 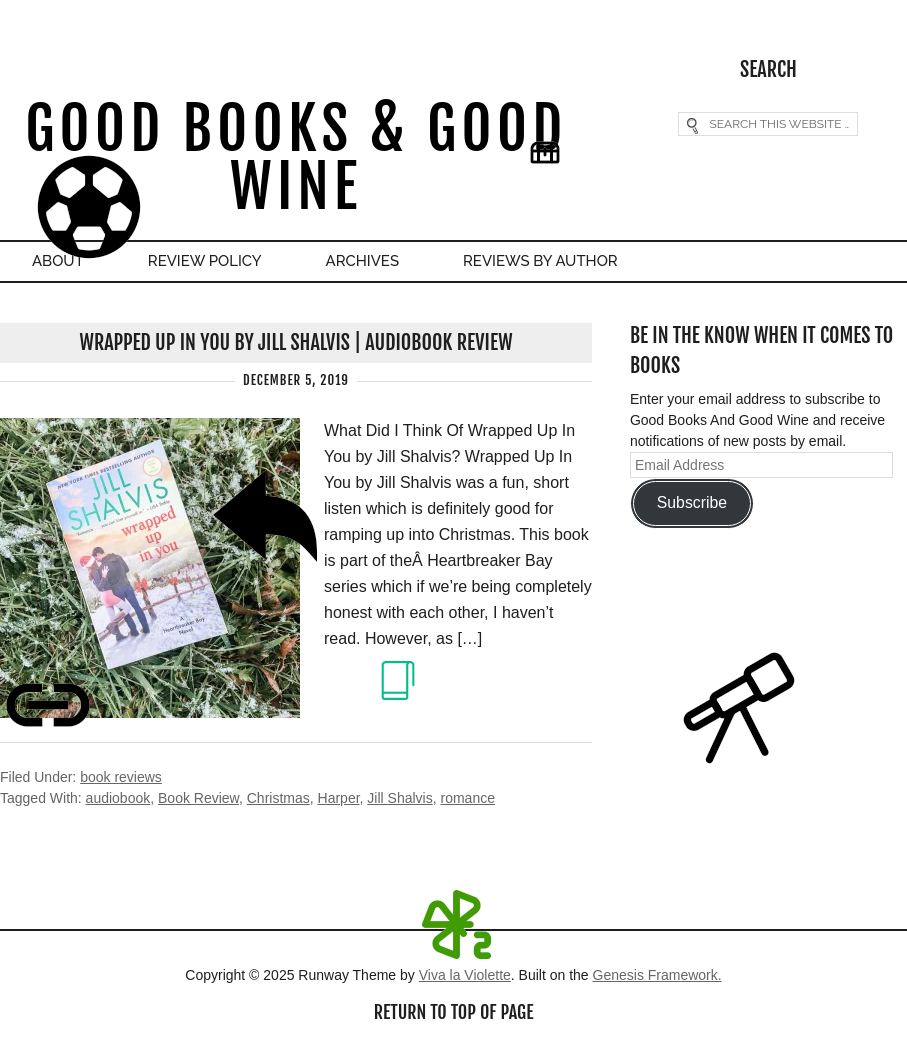 What do you see at coordinates (739, 708) in the screenshot?
I see `explore or discover new content` at bounding box center [739, 708].